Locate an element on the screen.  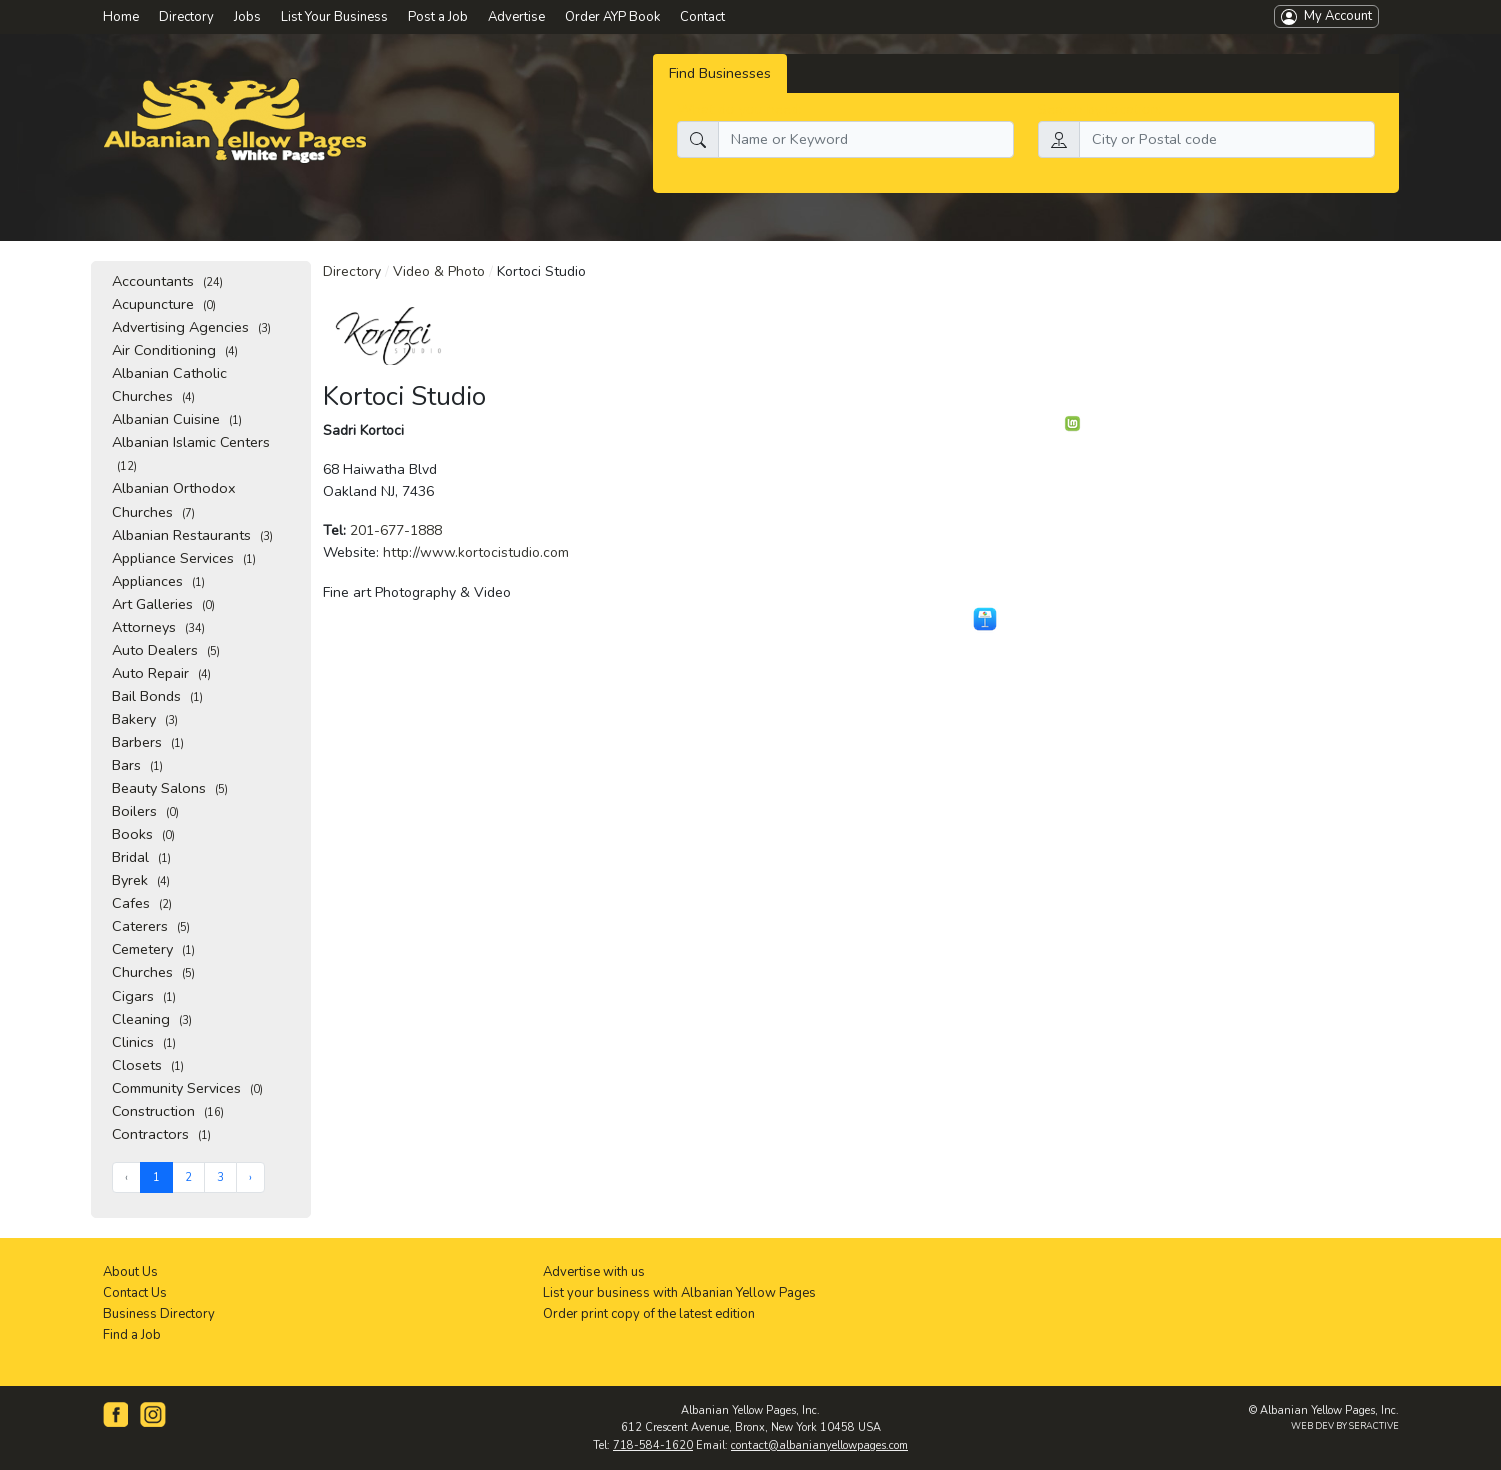
open linux mint application is located at coordinates (1072, 423).